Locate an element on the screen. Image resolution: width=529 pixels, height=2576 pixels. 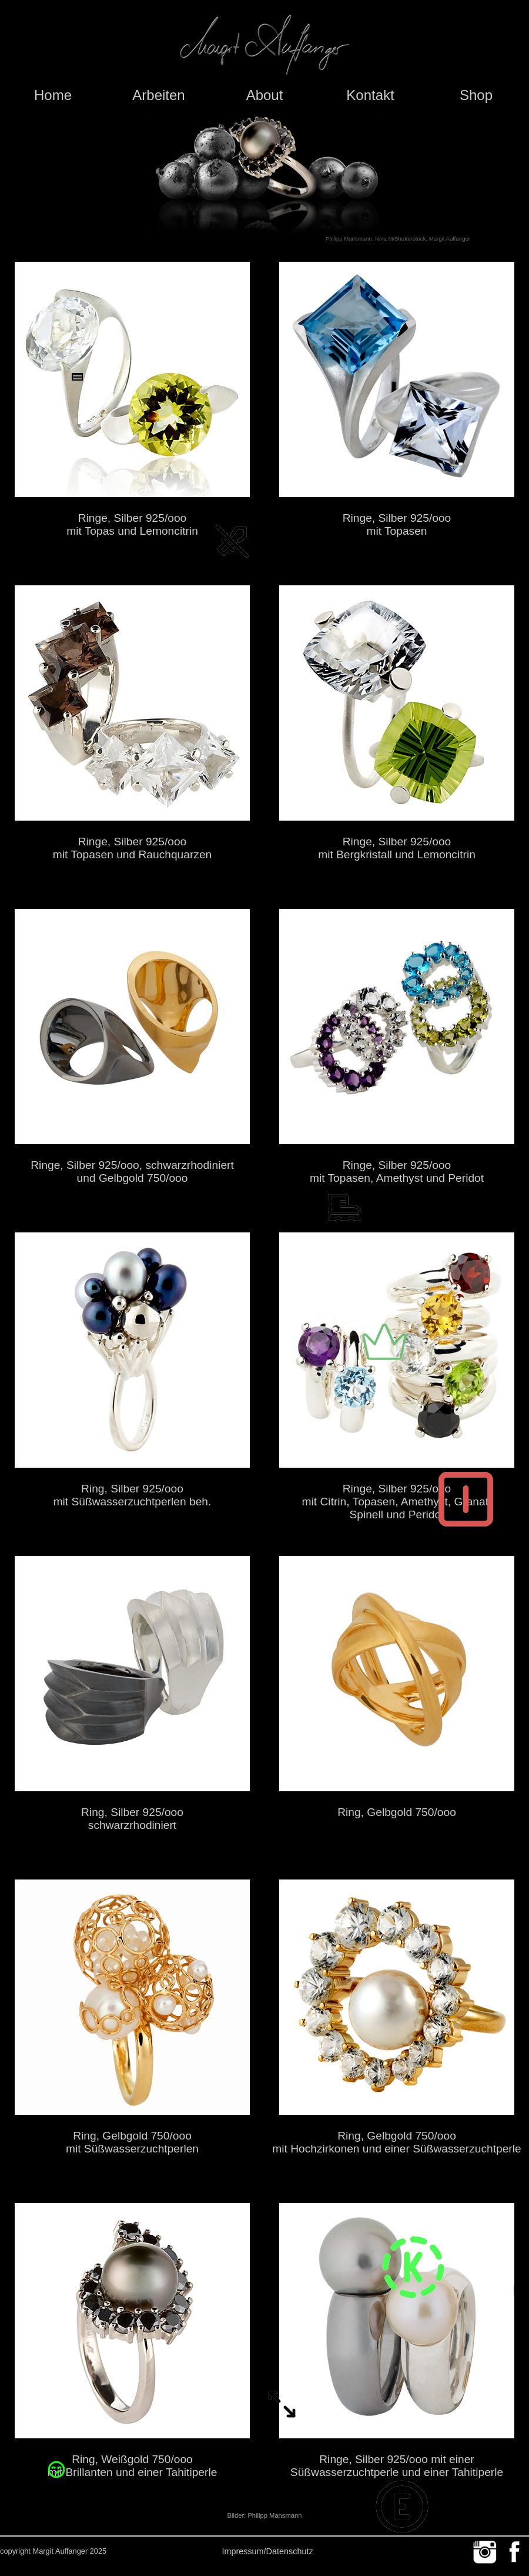
switch to stream or list view is located at coordinates (77, 377).